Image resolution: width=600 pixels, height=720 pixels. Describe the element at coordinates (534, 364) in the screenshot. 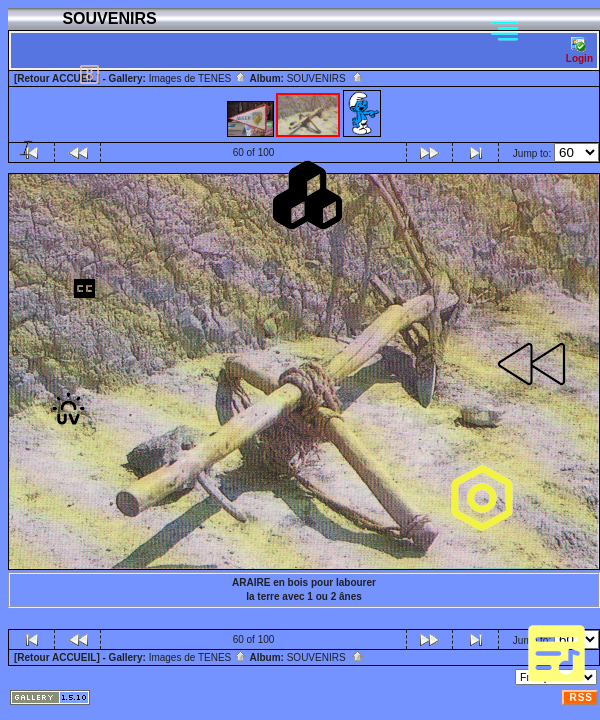

I see `rewind or skip backward in media playback` at that location.